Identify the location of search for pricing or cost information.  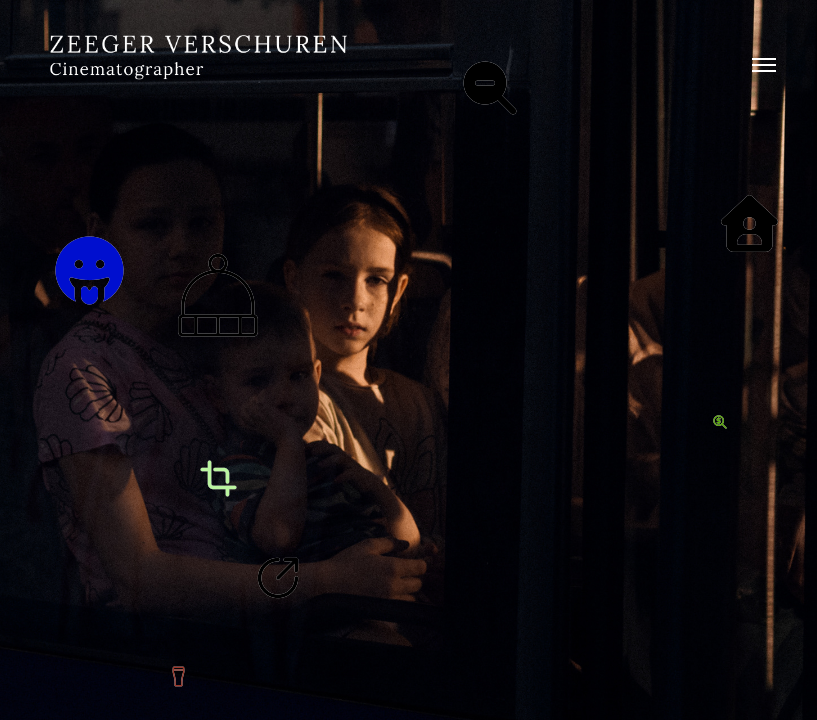
(720, 422).